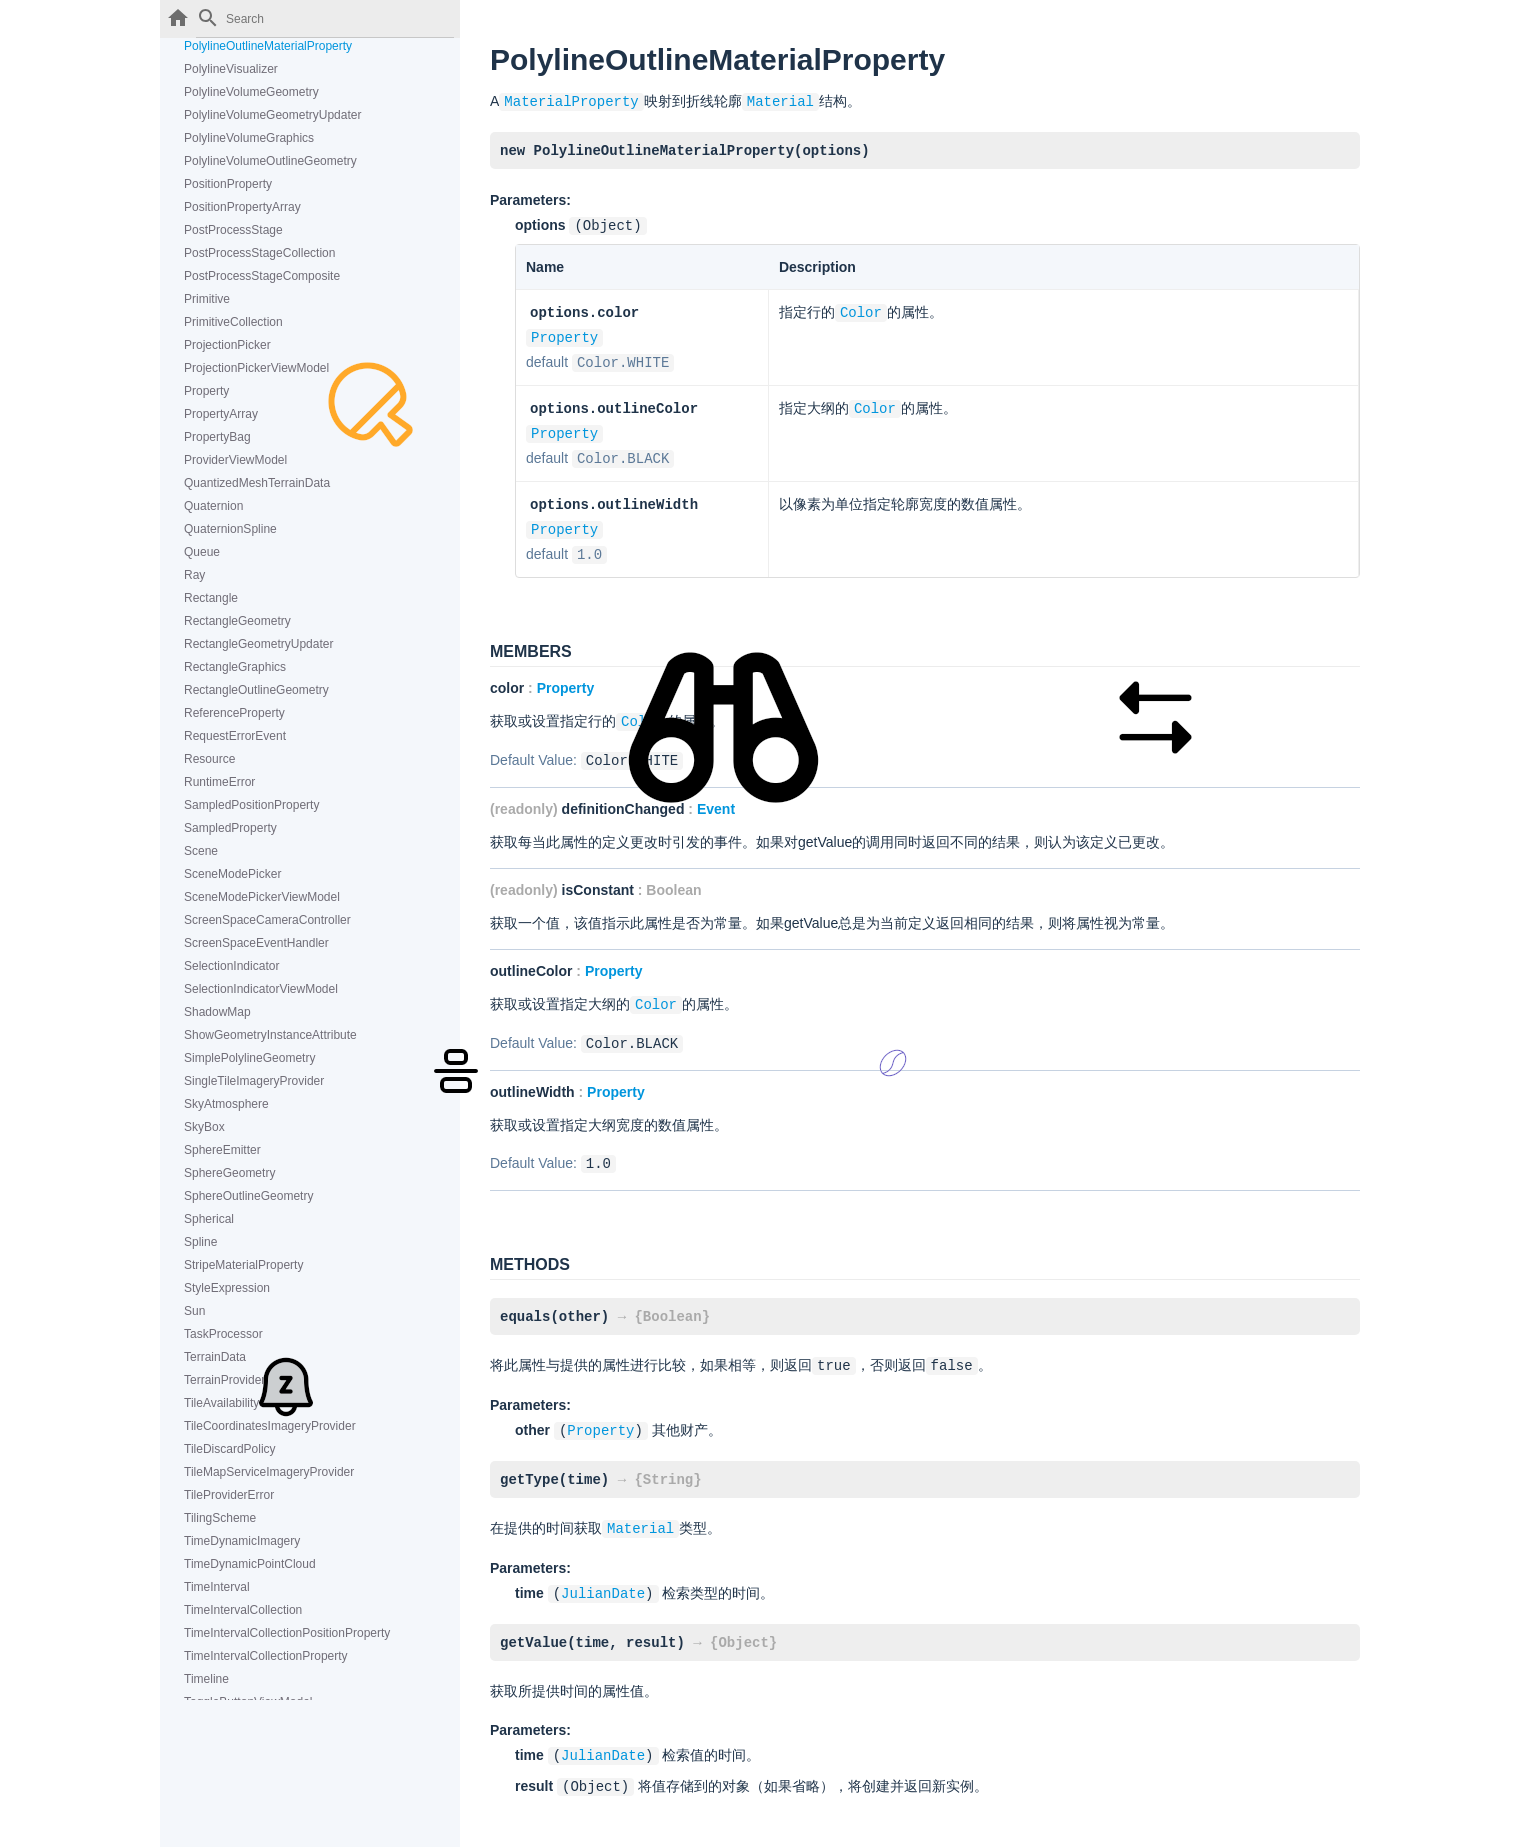 The image size is (1520, 1847). I want to click on access table tennis or ping pong game, so click(369, 403).